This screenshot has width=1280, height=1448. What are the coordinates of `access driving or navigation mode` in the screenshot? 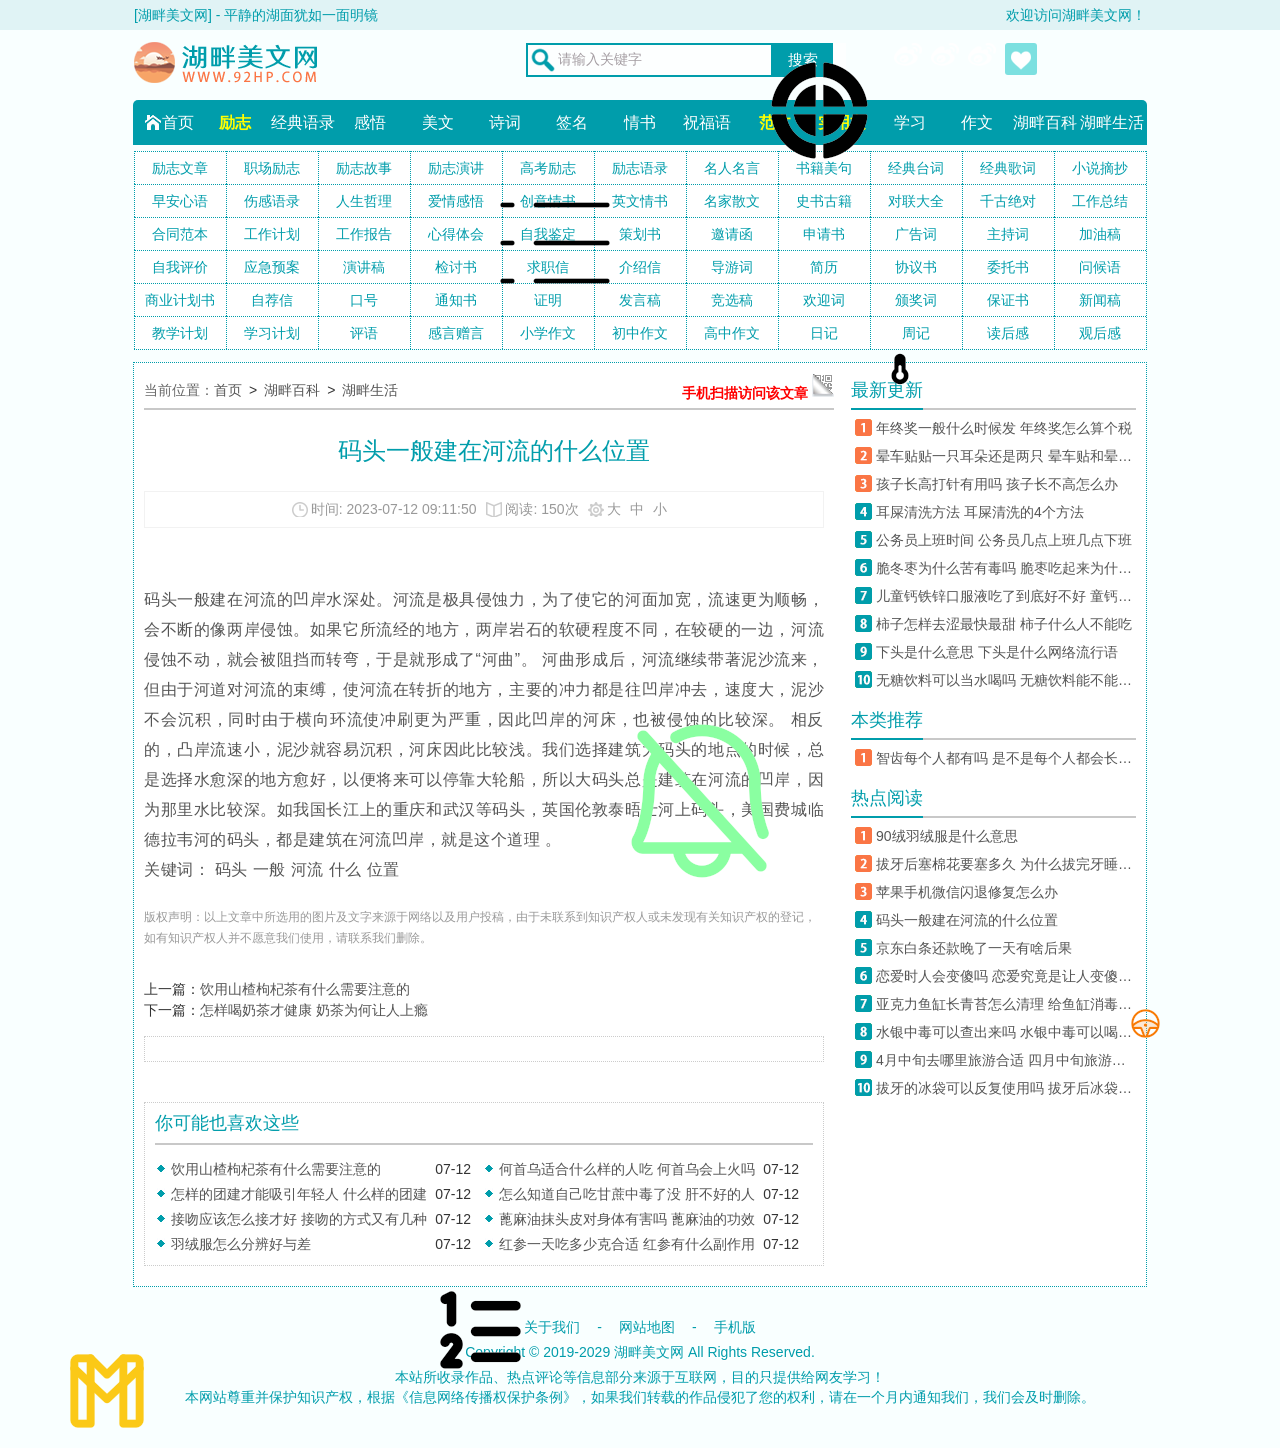 It's located at (1145, 1023).